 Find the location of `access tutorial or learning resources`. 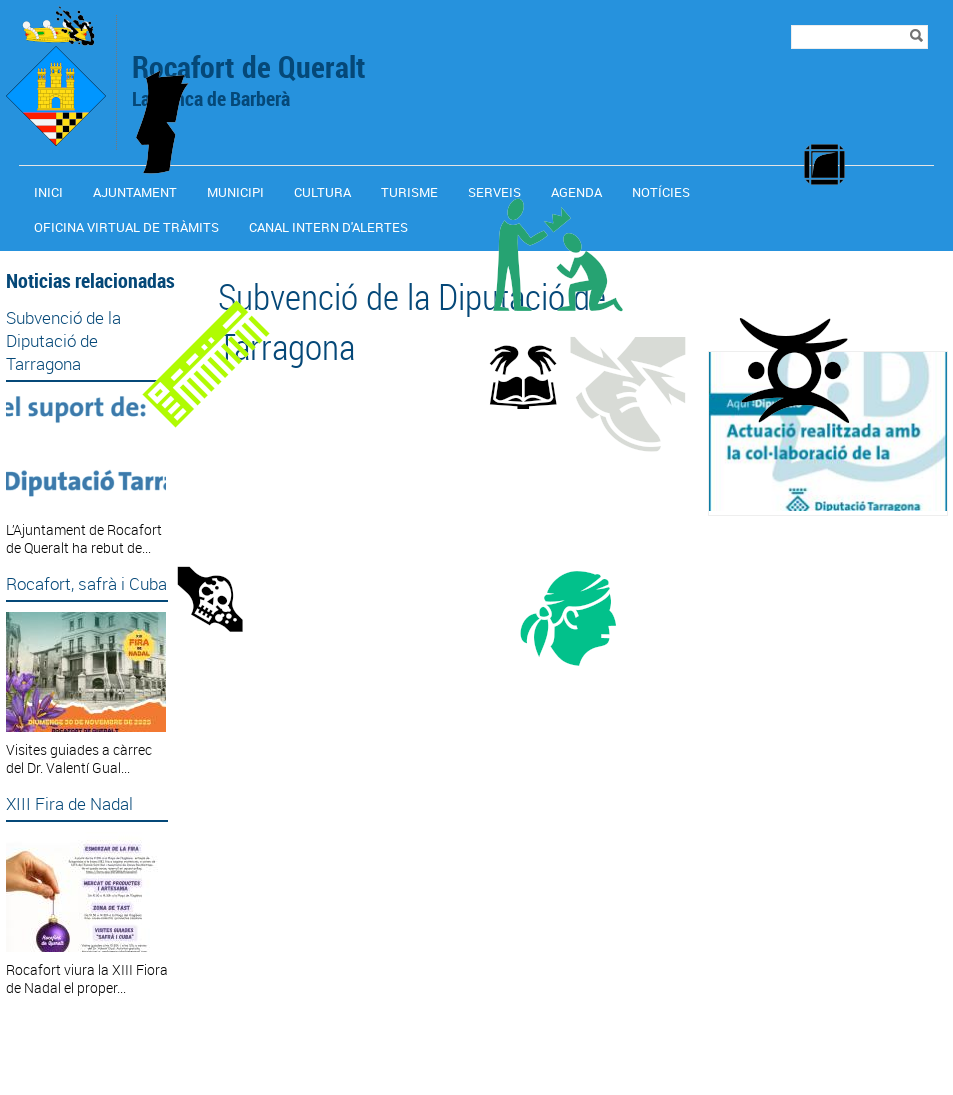

access tutorial or learning resources is located at coordinates (523, 379).